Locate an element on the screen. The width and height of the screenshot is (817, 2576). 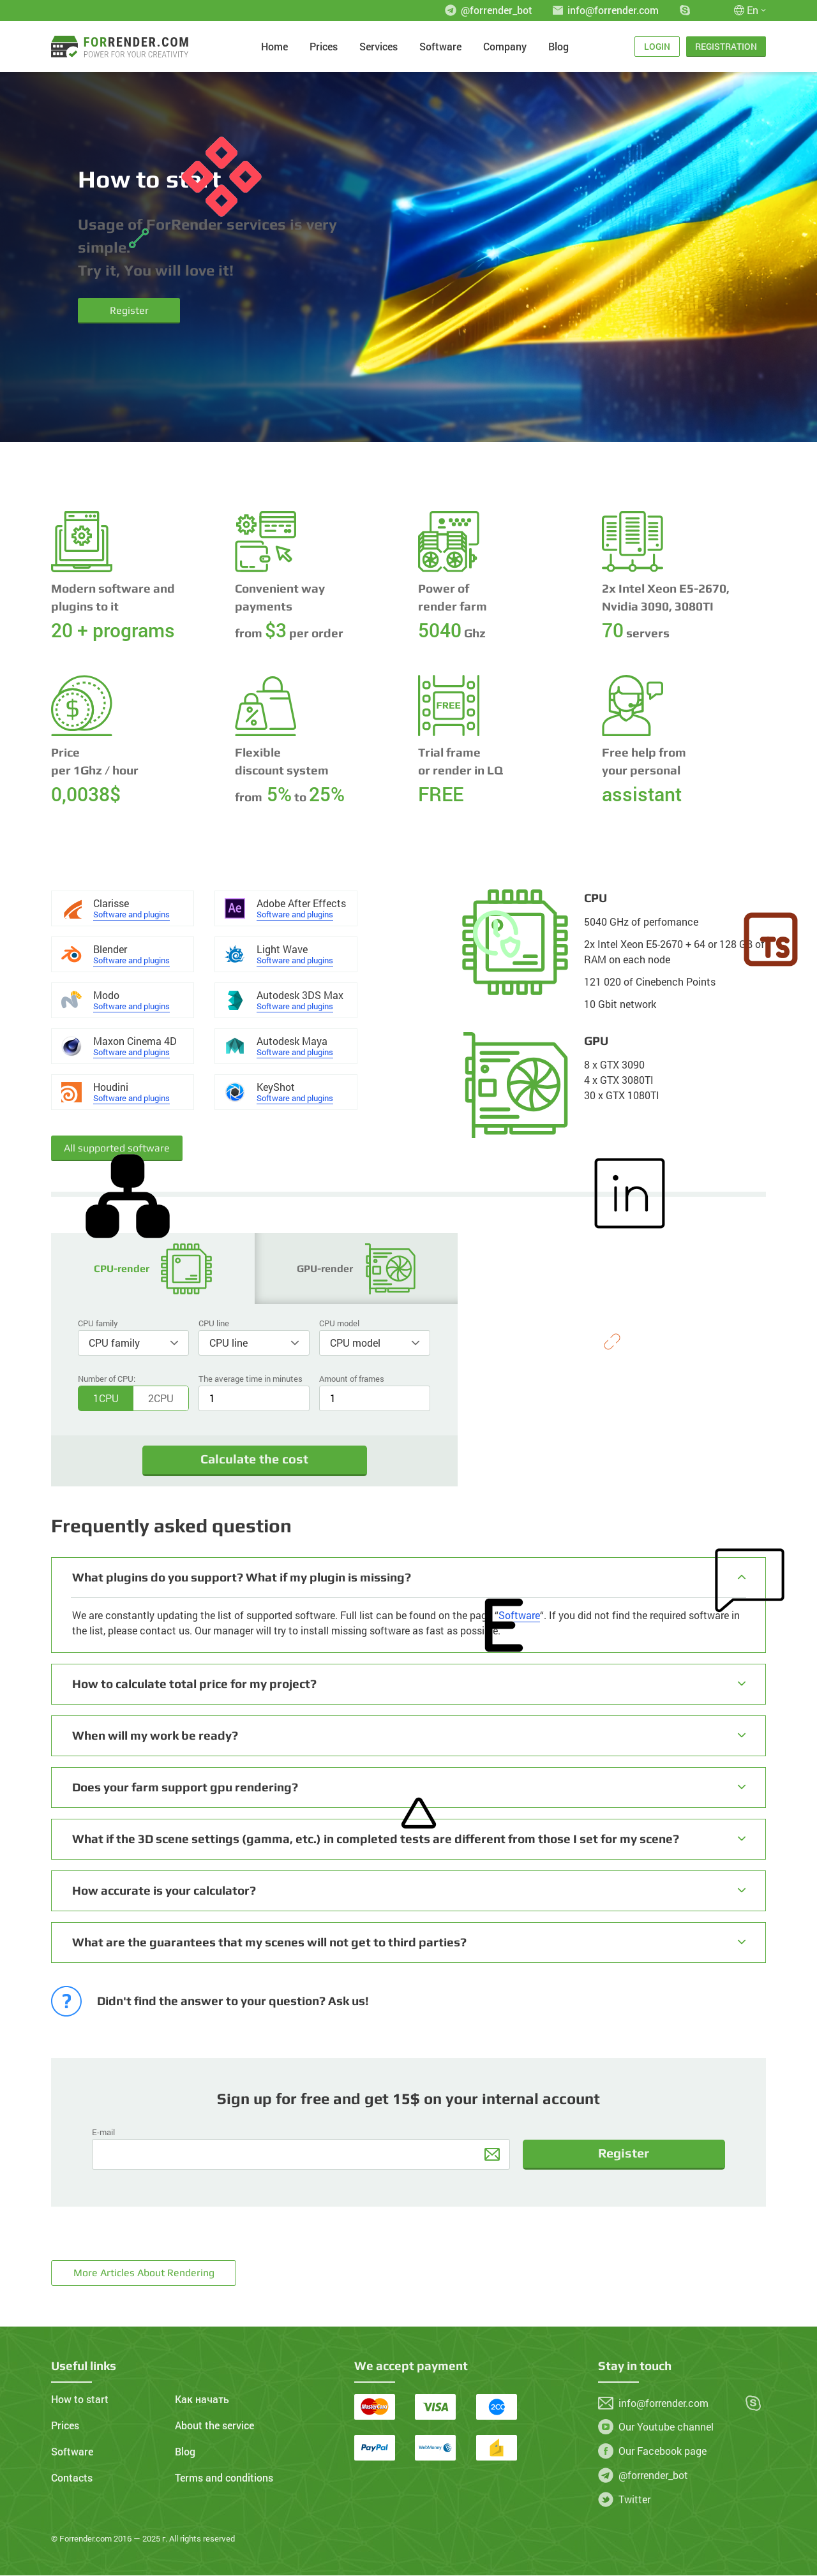
view organizational hierarchy or structure is located at coordinates (128, 1196).